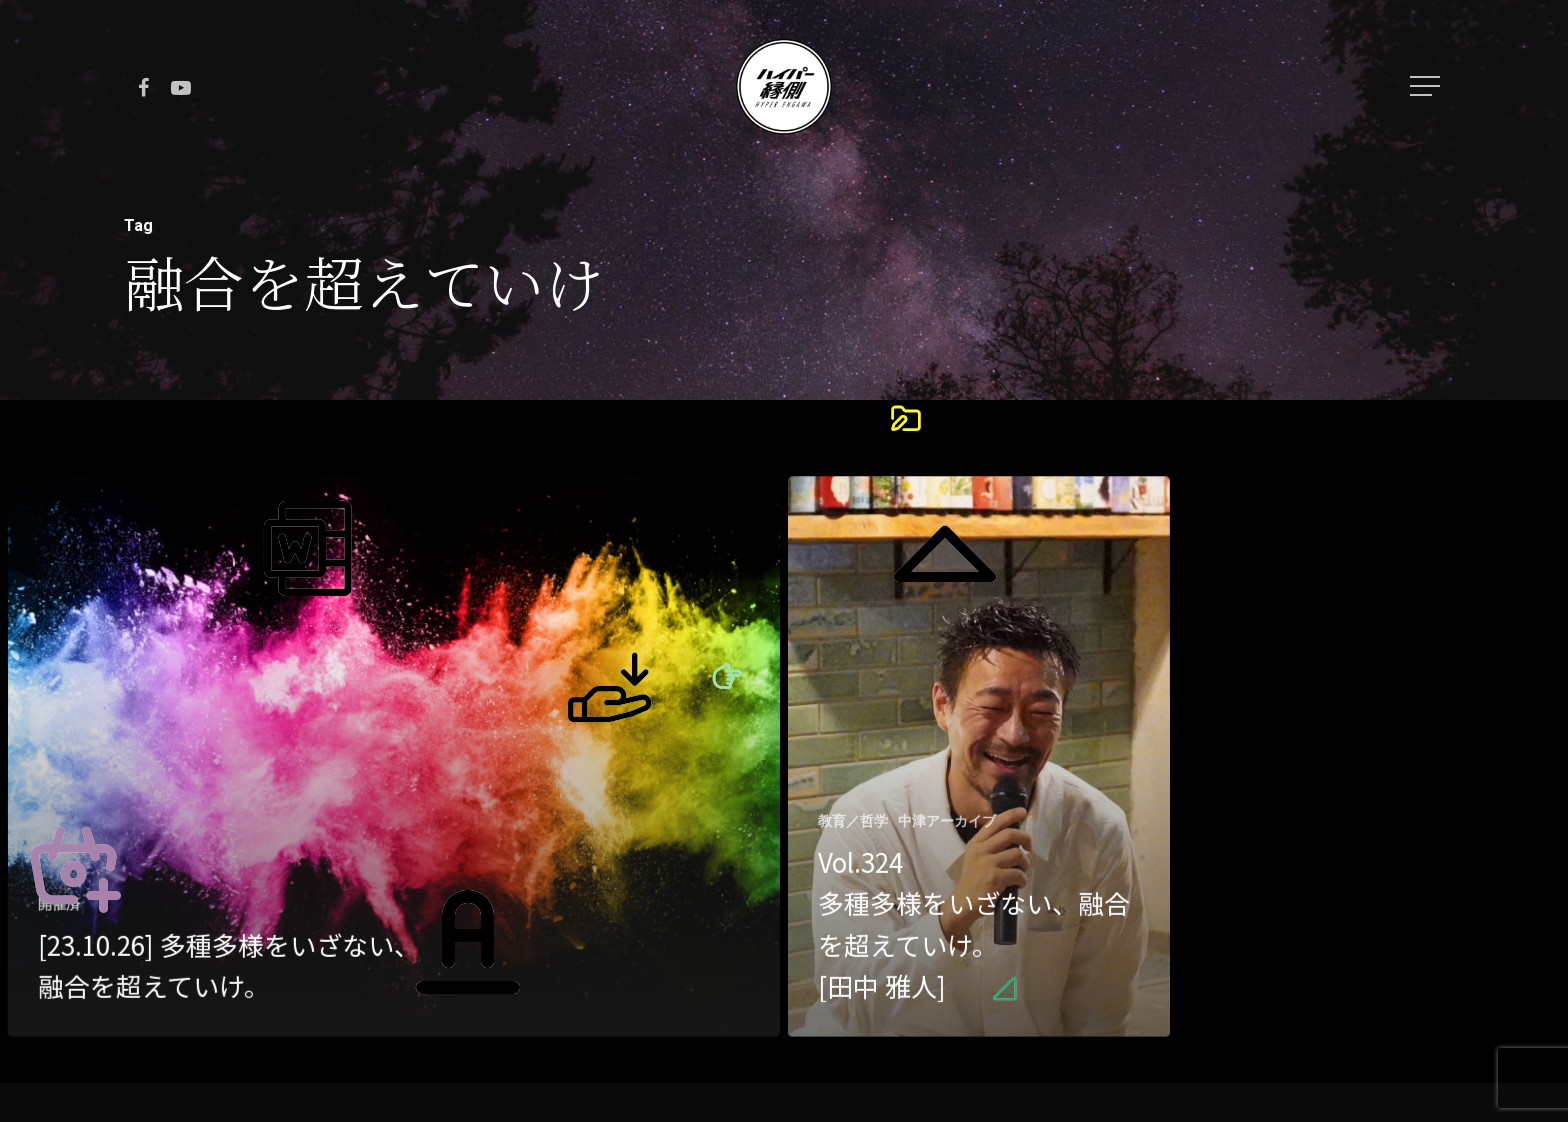  What do you see at coordinates (945, 582) in the screenshot?
I see `scroll up or move content upward` at bounding box center [945, 582].